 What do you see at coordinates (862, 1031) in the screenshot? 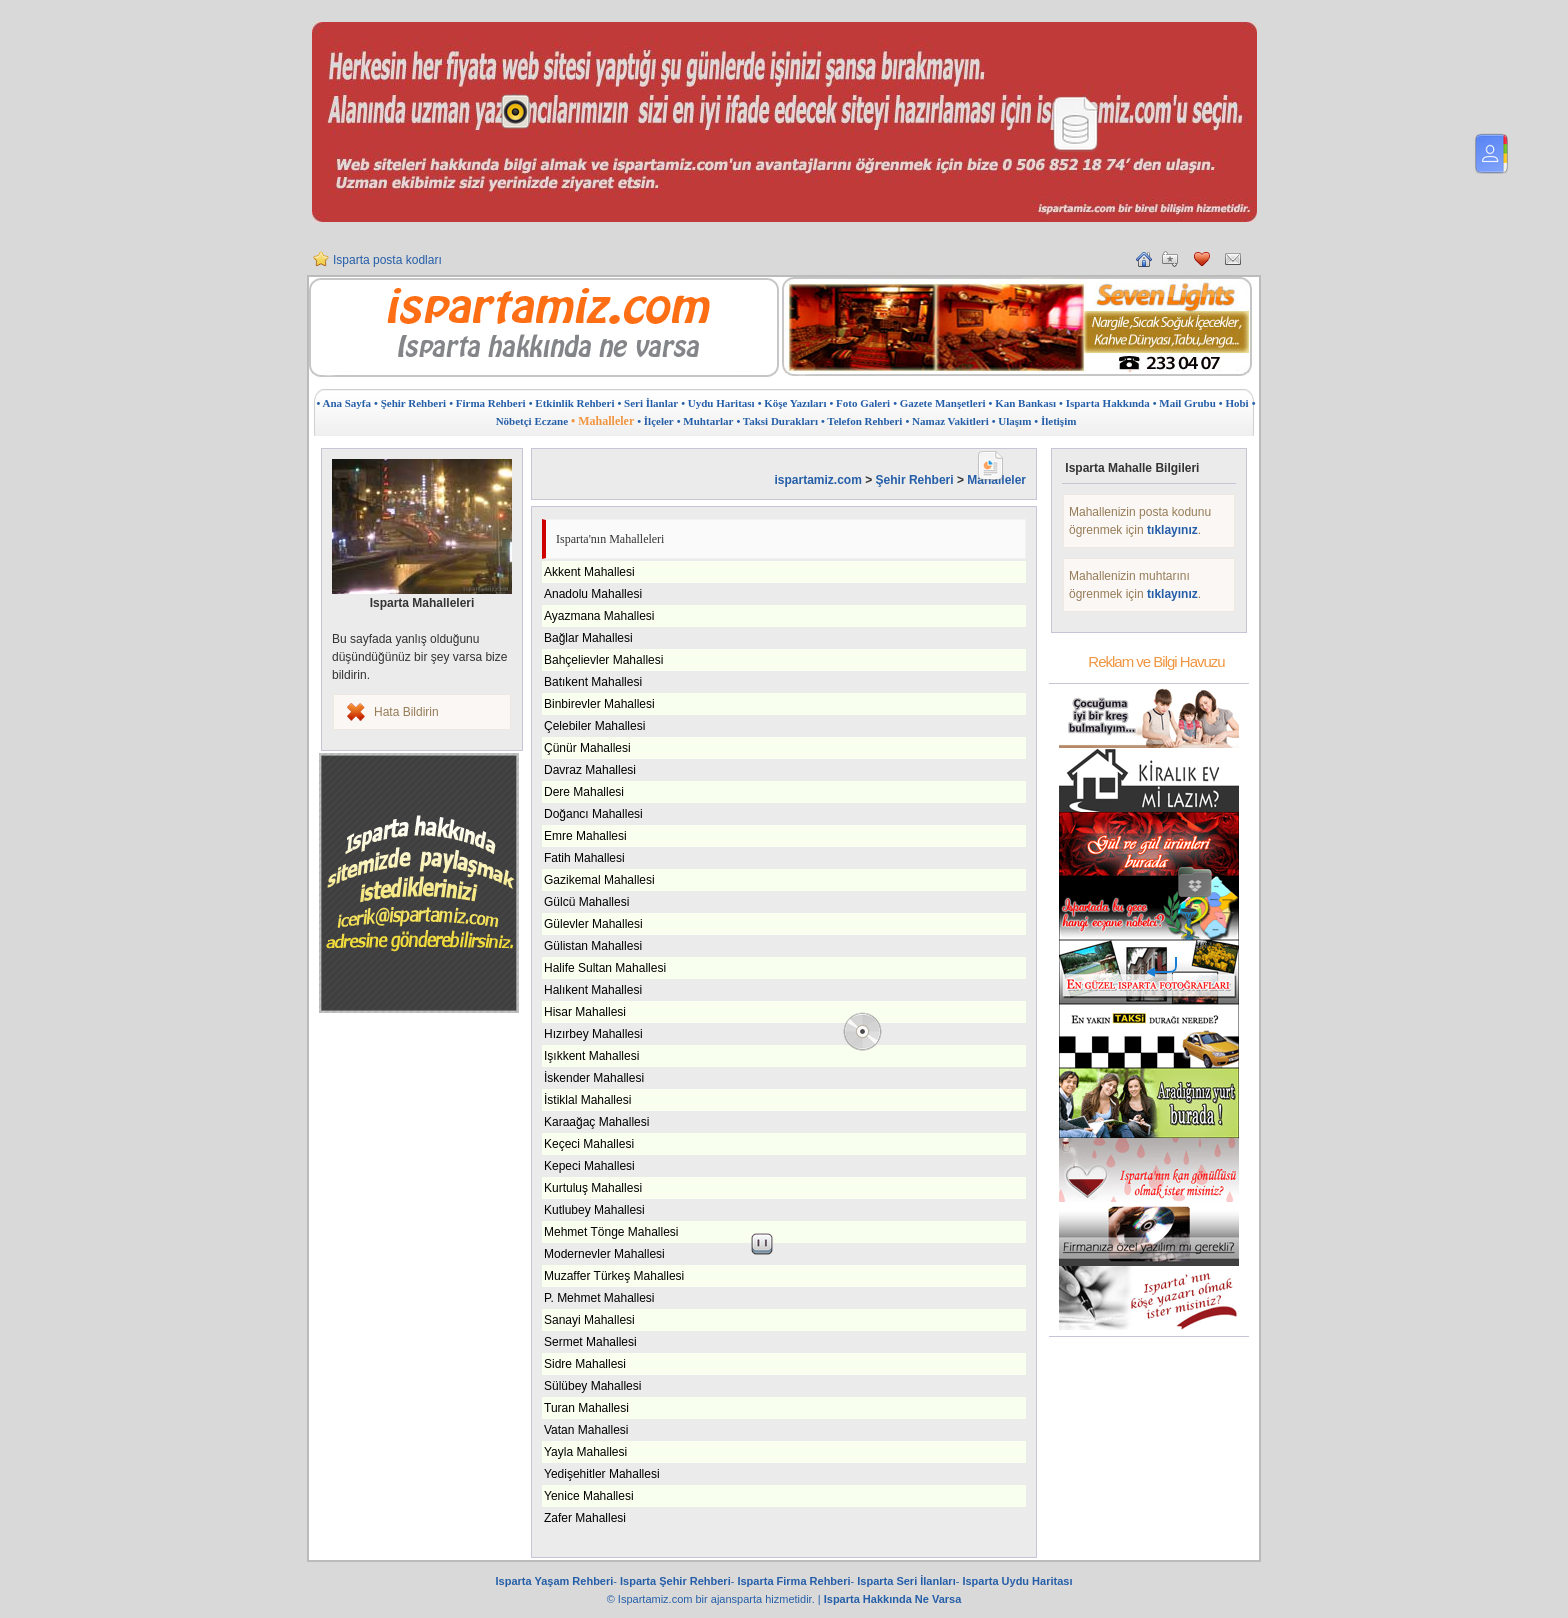
I see `indicates a blu-ray disc drive or media` at bounding box center [862, 1031].